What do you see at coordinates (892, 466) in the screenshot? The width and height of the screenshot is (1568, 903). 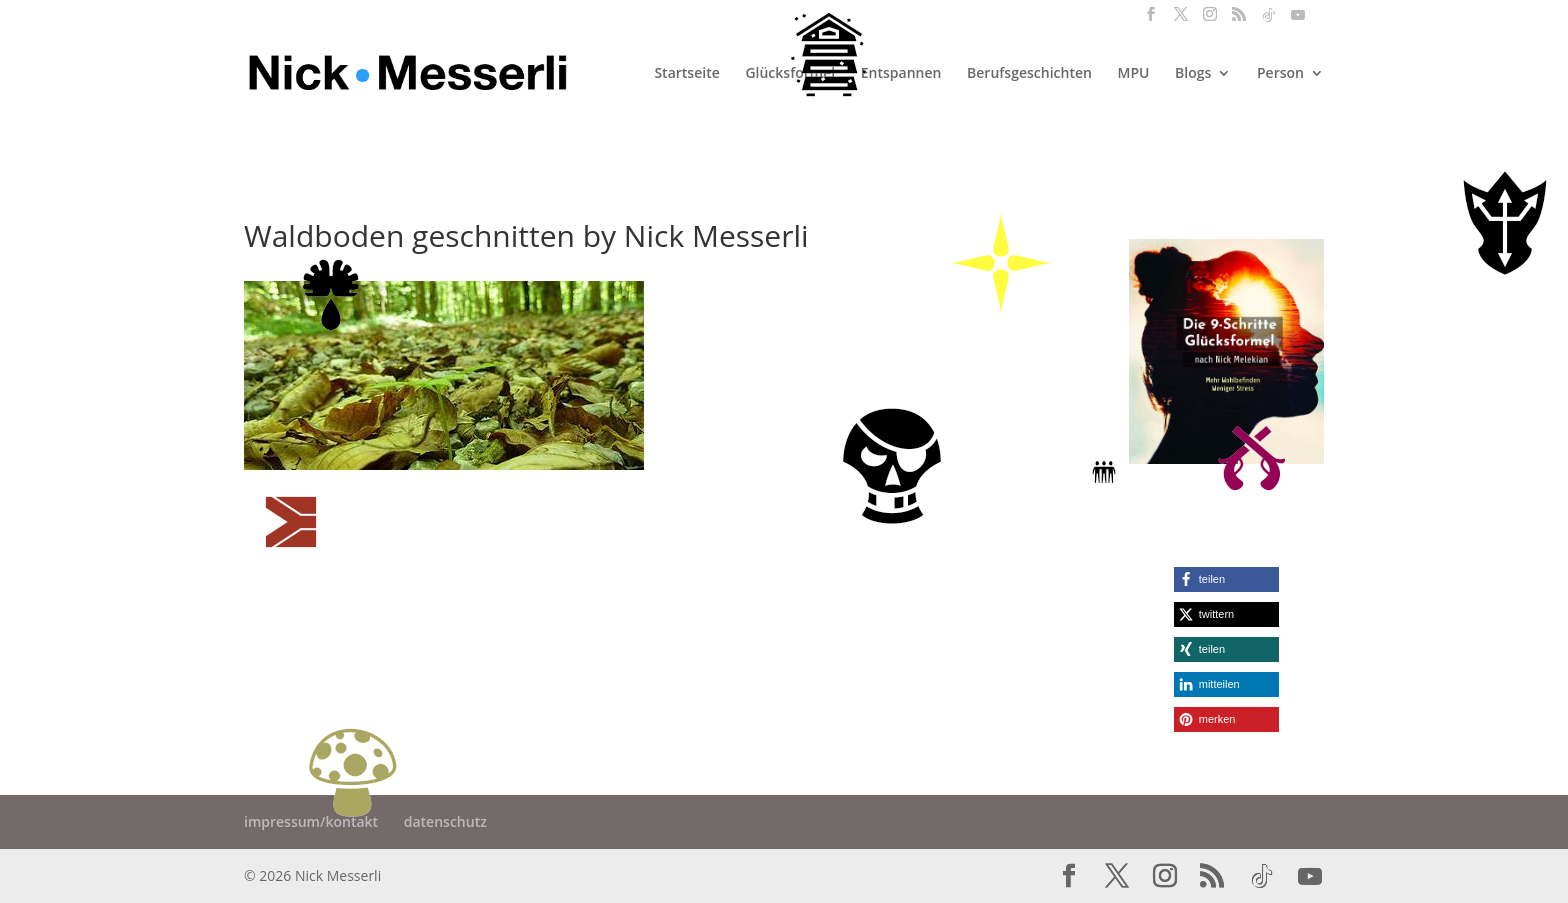 I see `access pirate or nautical themed game content` at bounding box center [892, 466].